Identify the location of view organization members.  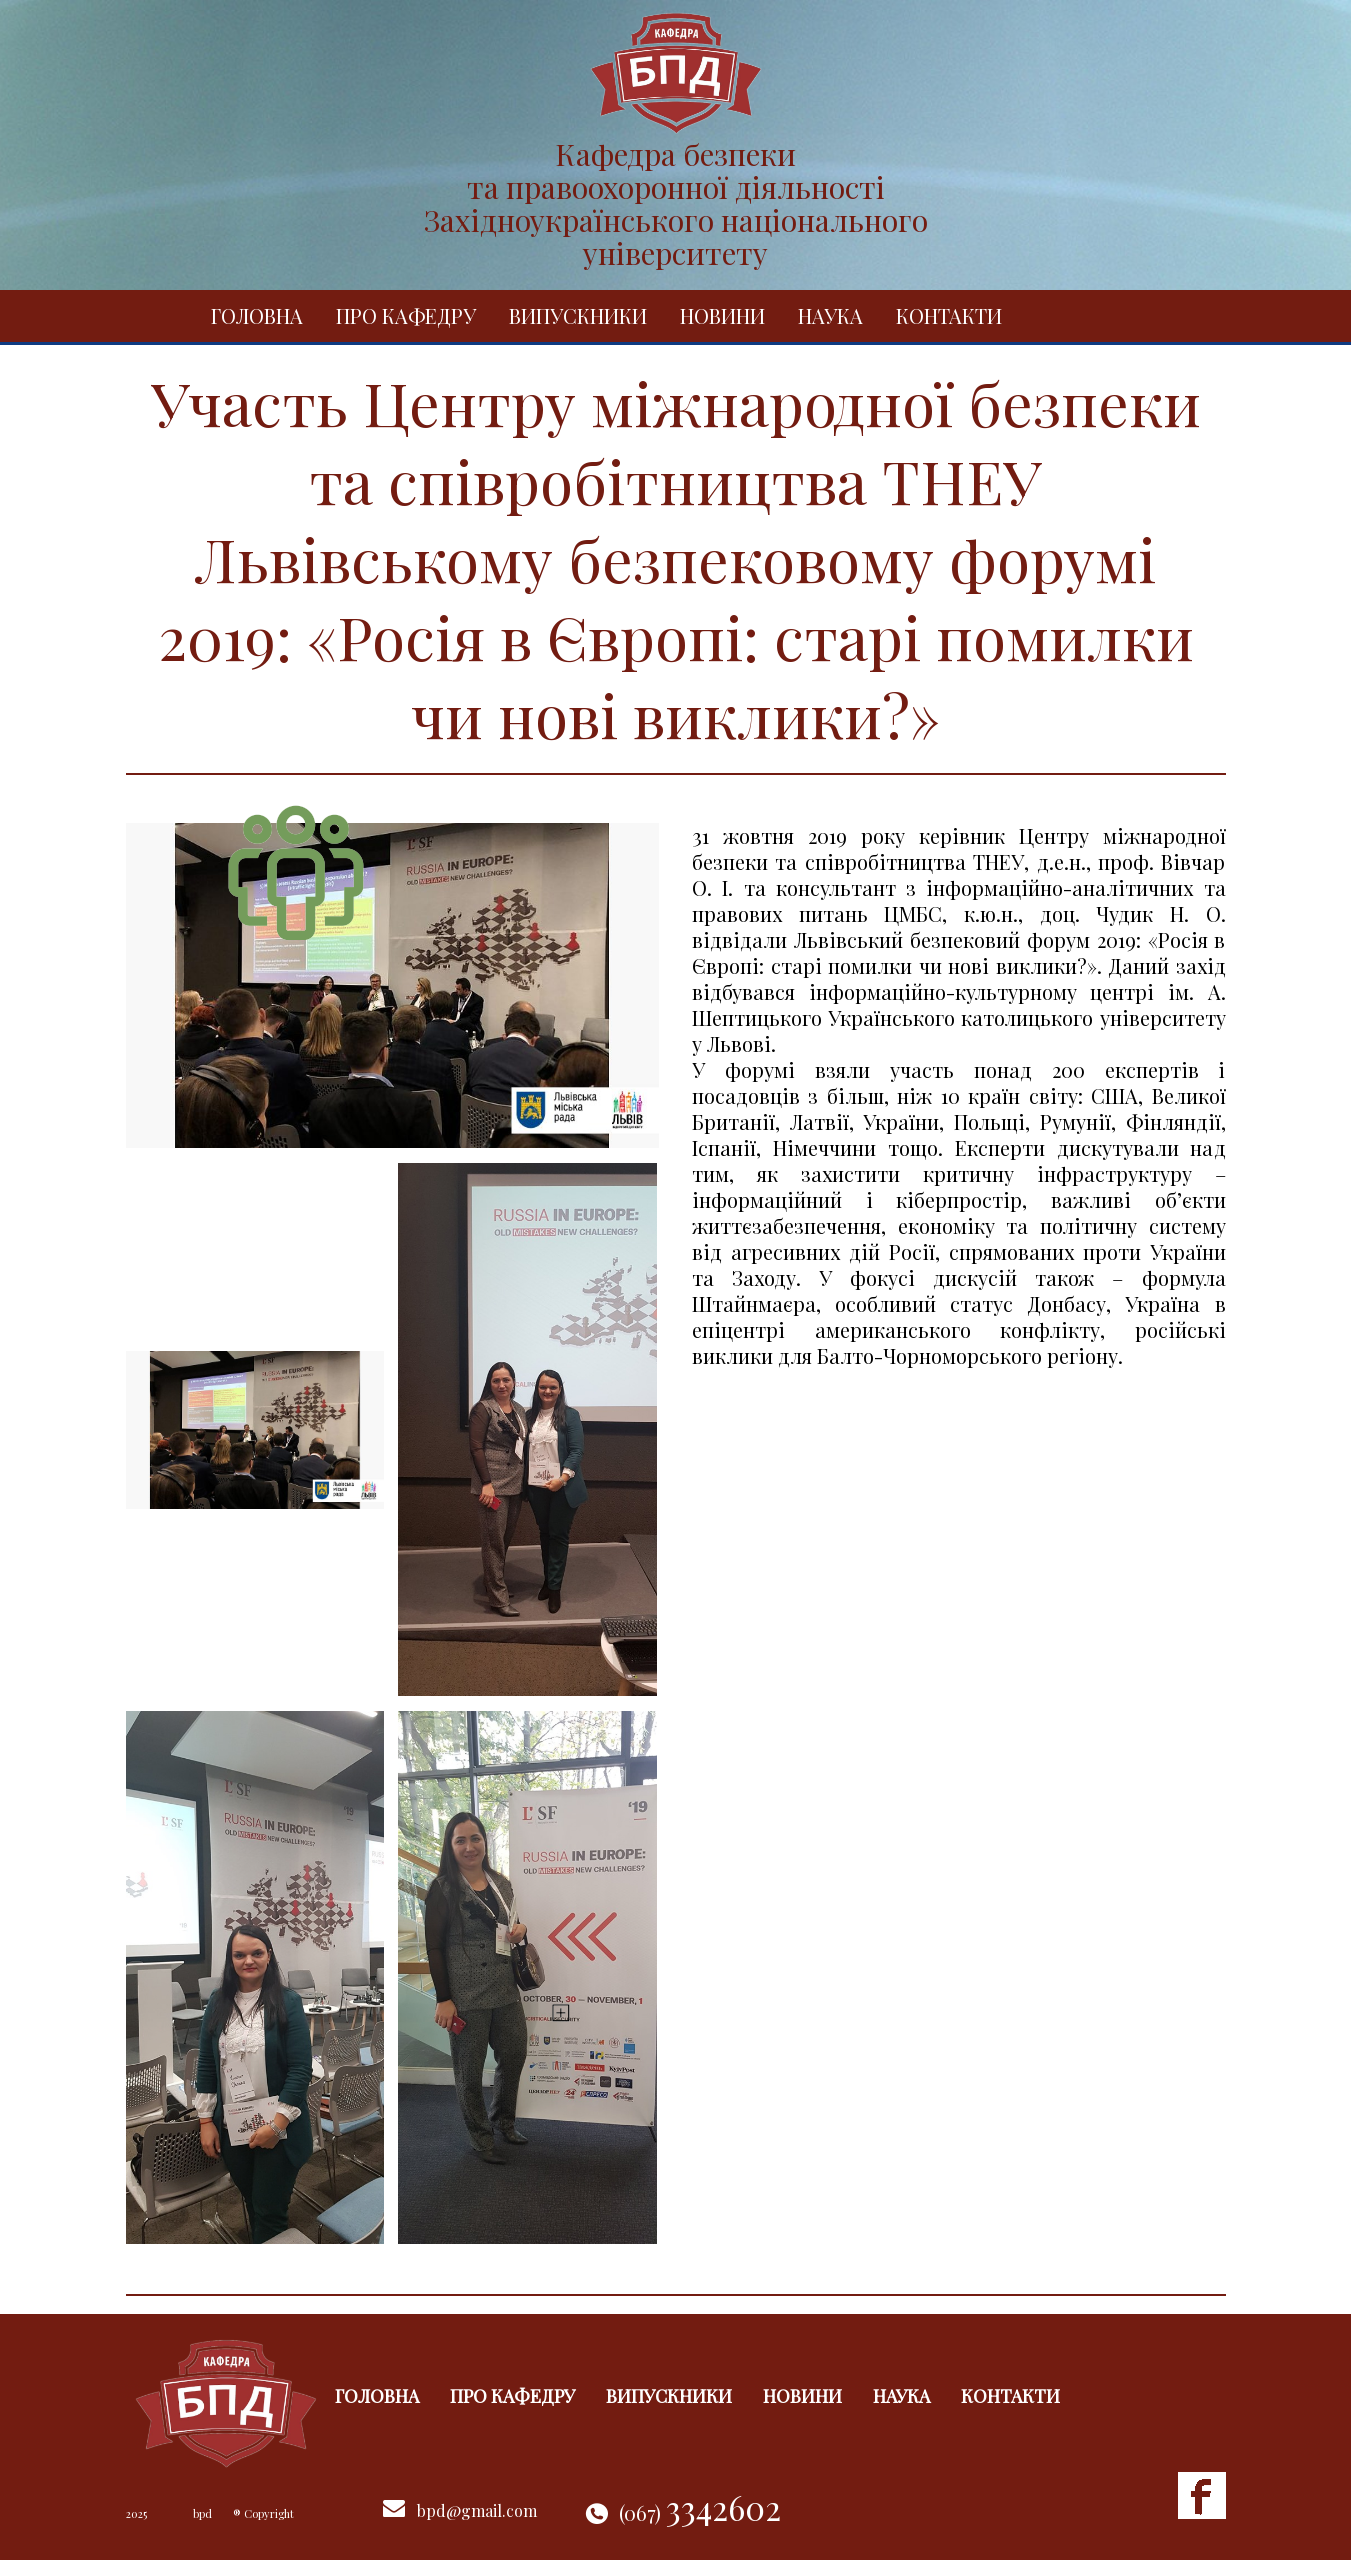
(296, 873).